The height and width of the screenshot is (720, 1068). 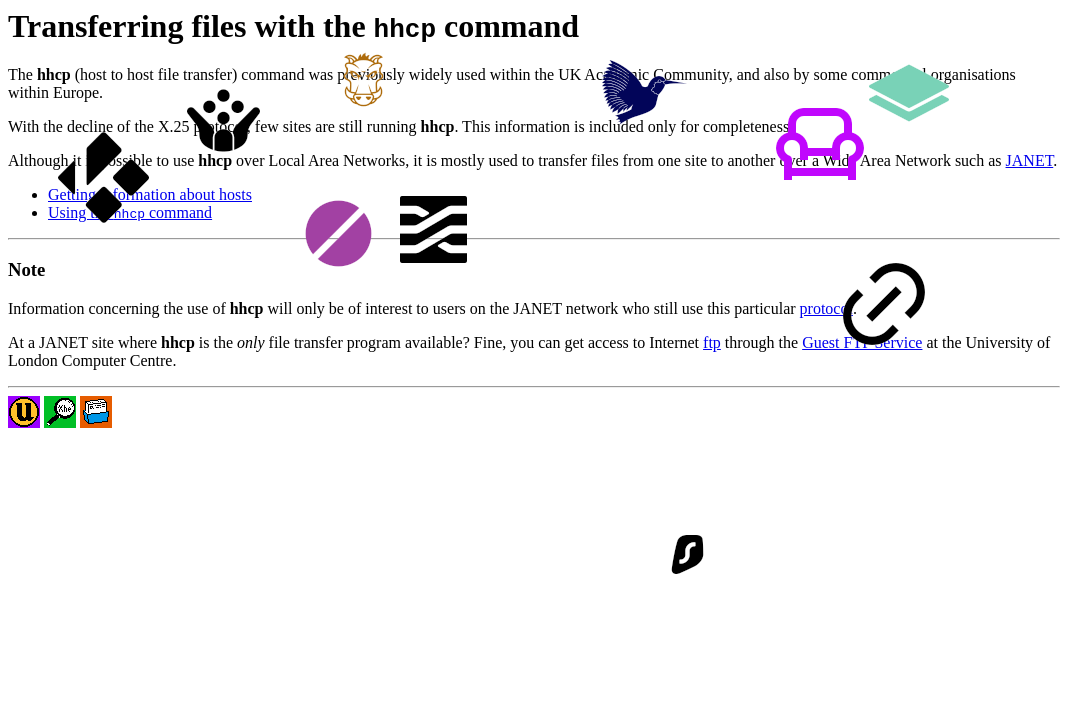 I want to click on insert or add a hyperlink, so click(x=884, y=304).